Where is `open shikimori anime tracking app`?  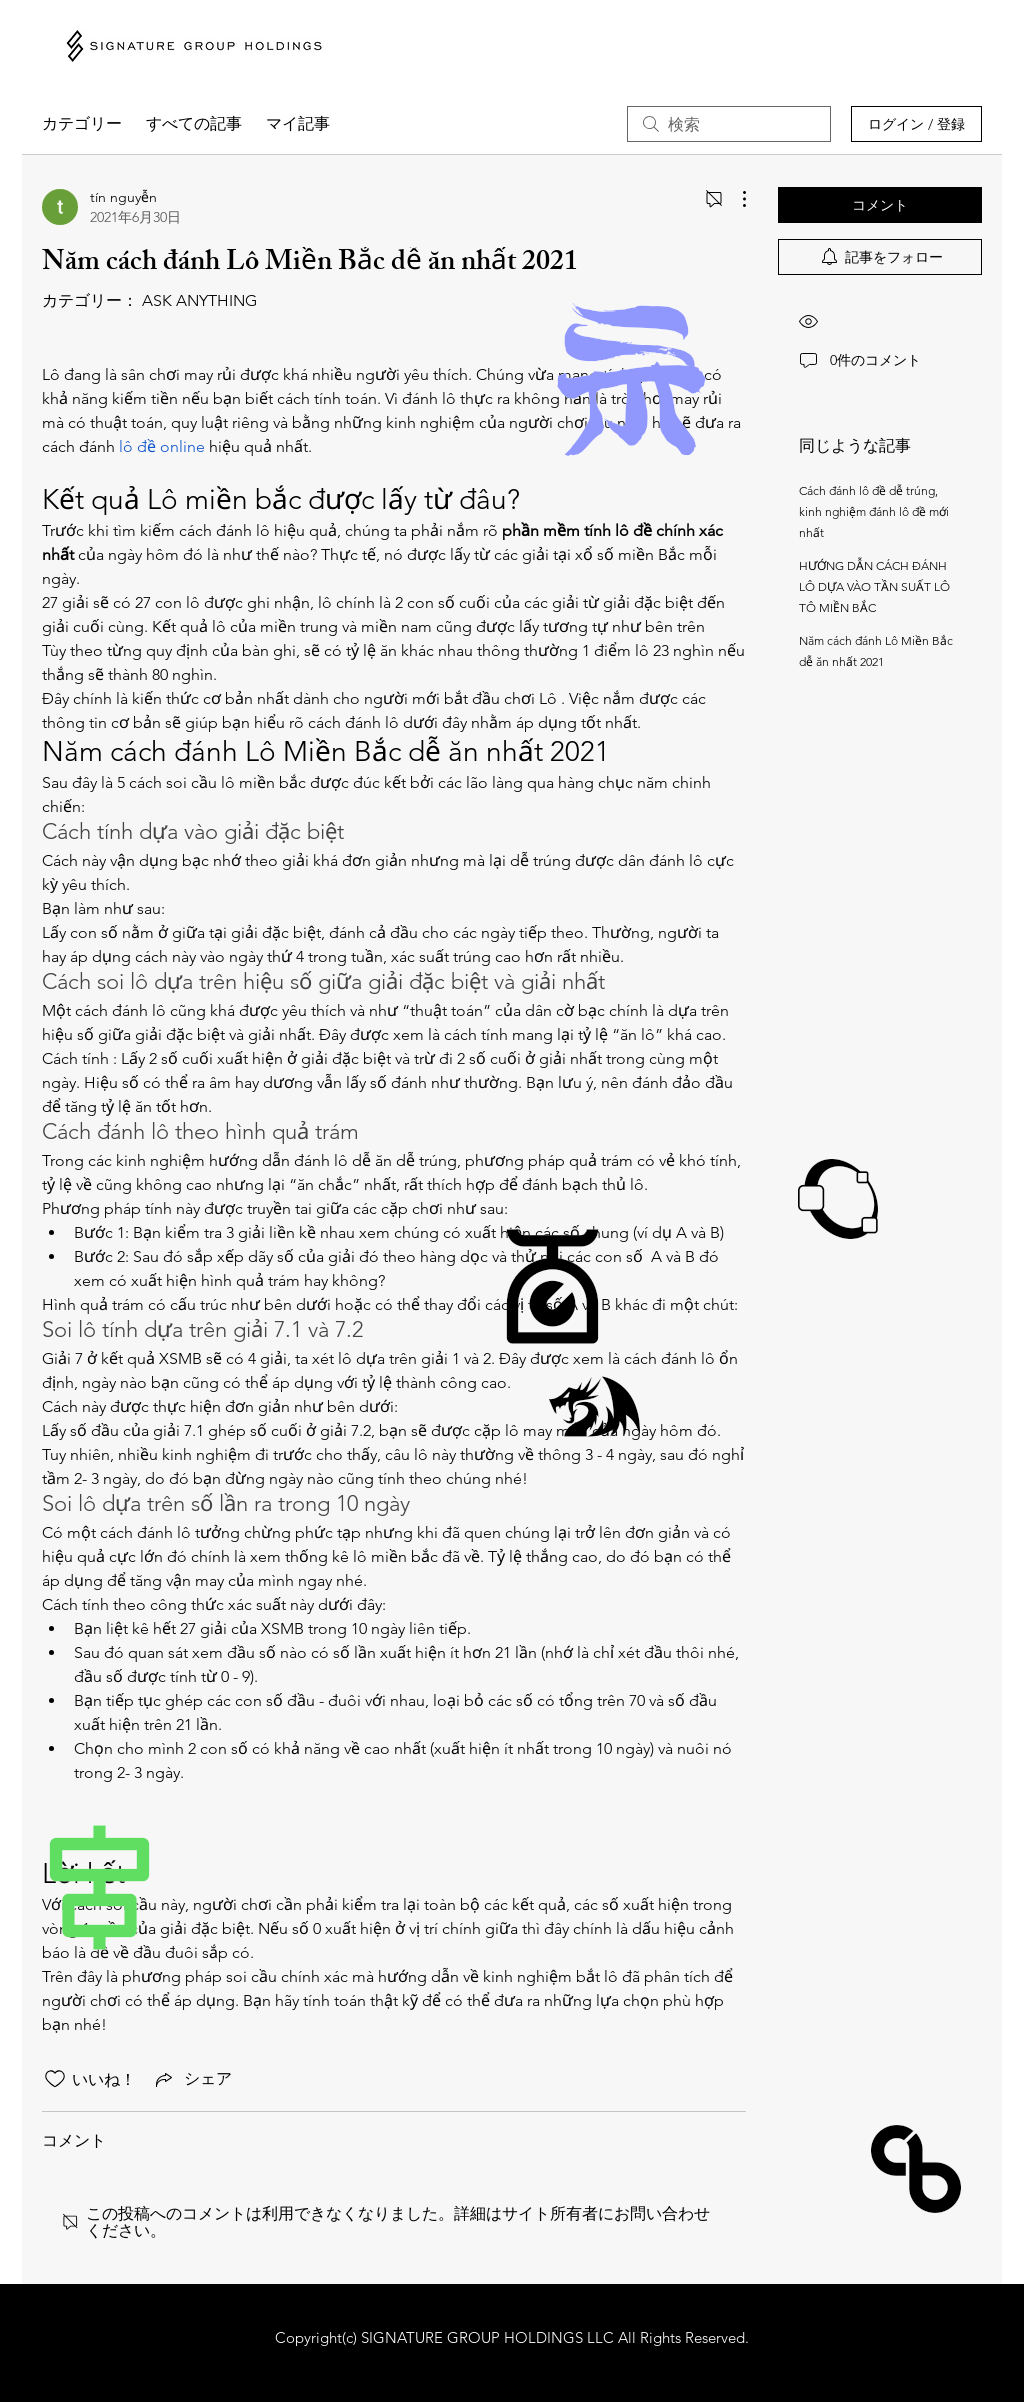
open shikimori anime tracking app is located at coordinates (631, 379).